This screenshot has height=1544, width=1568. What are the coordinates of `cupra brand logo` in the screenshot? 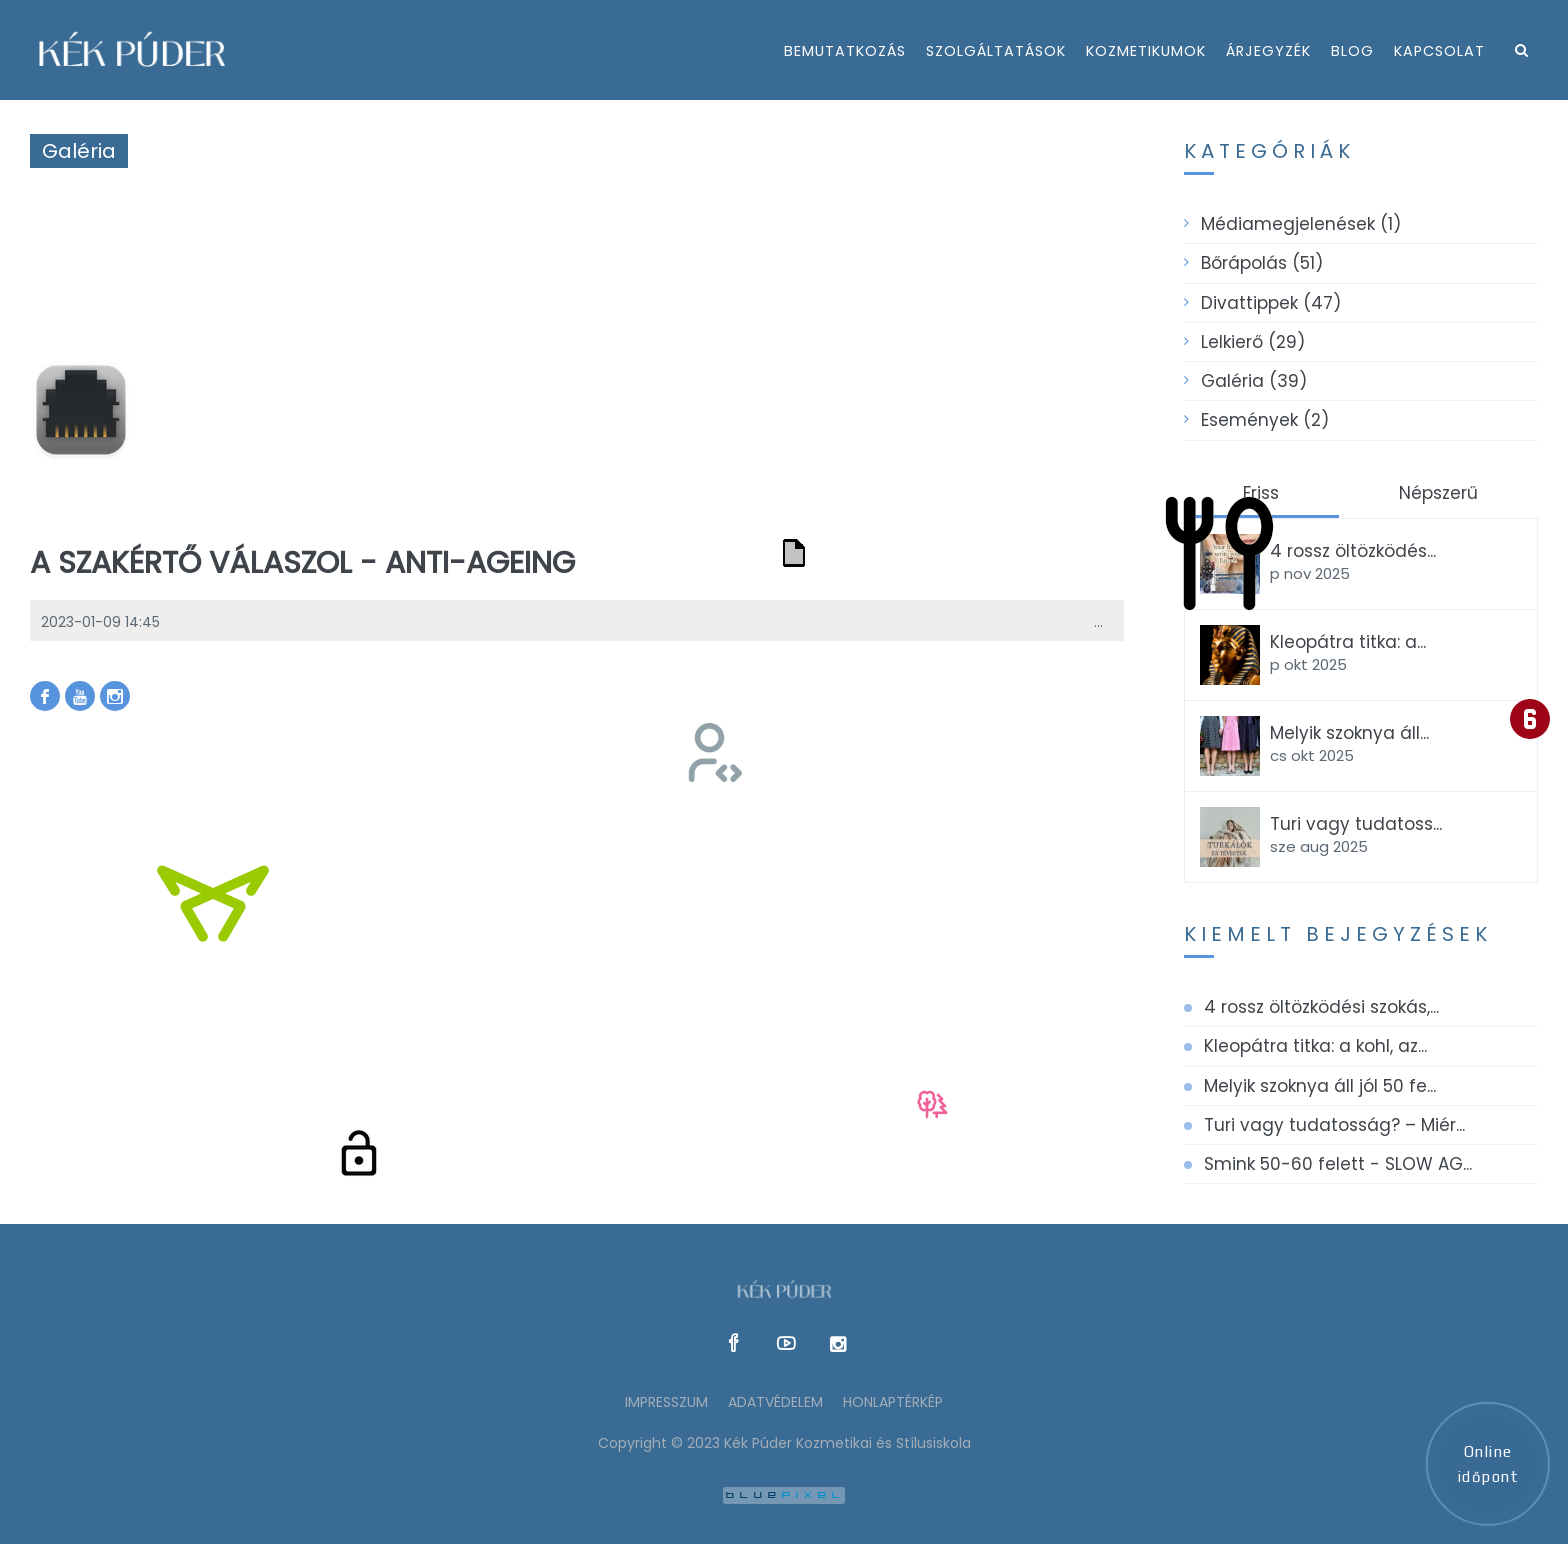 It's located at (213, 901).